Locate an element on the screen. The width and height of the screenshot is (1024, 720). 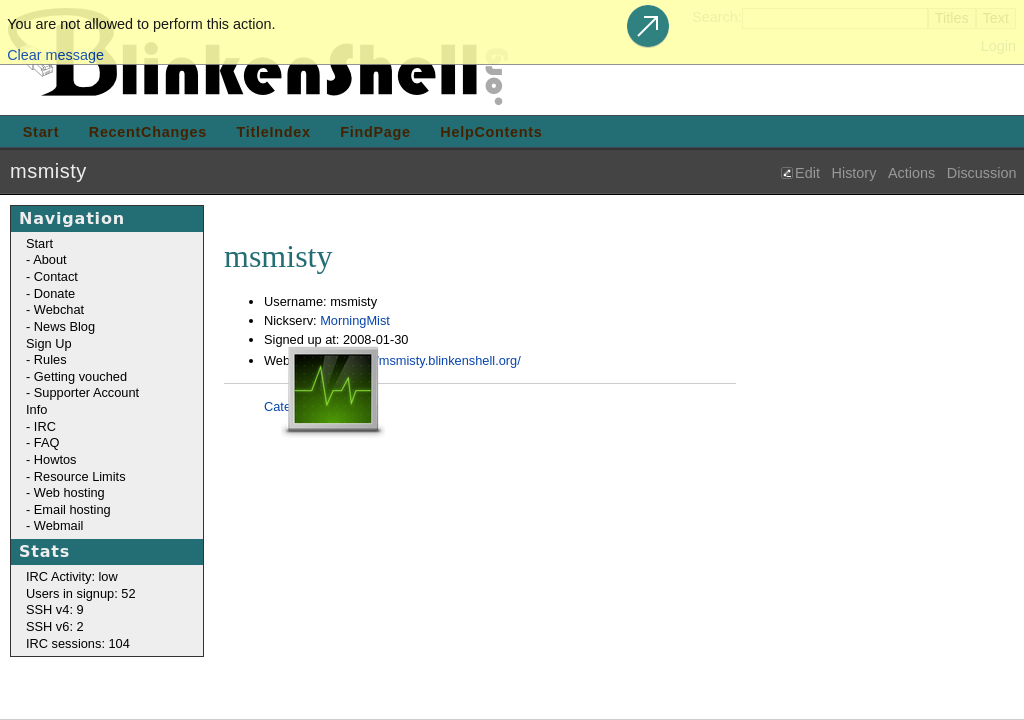
indicates a symbolic link or shortcut to another file is located at coordinates (648, 26).